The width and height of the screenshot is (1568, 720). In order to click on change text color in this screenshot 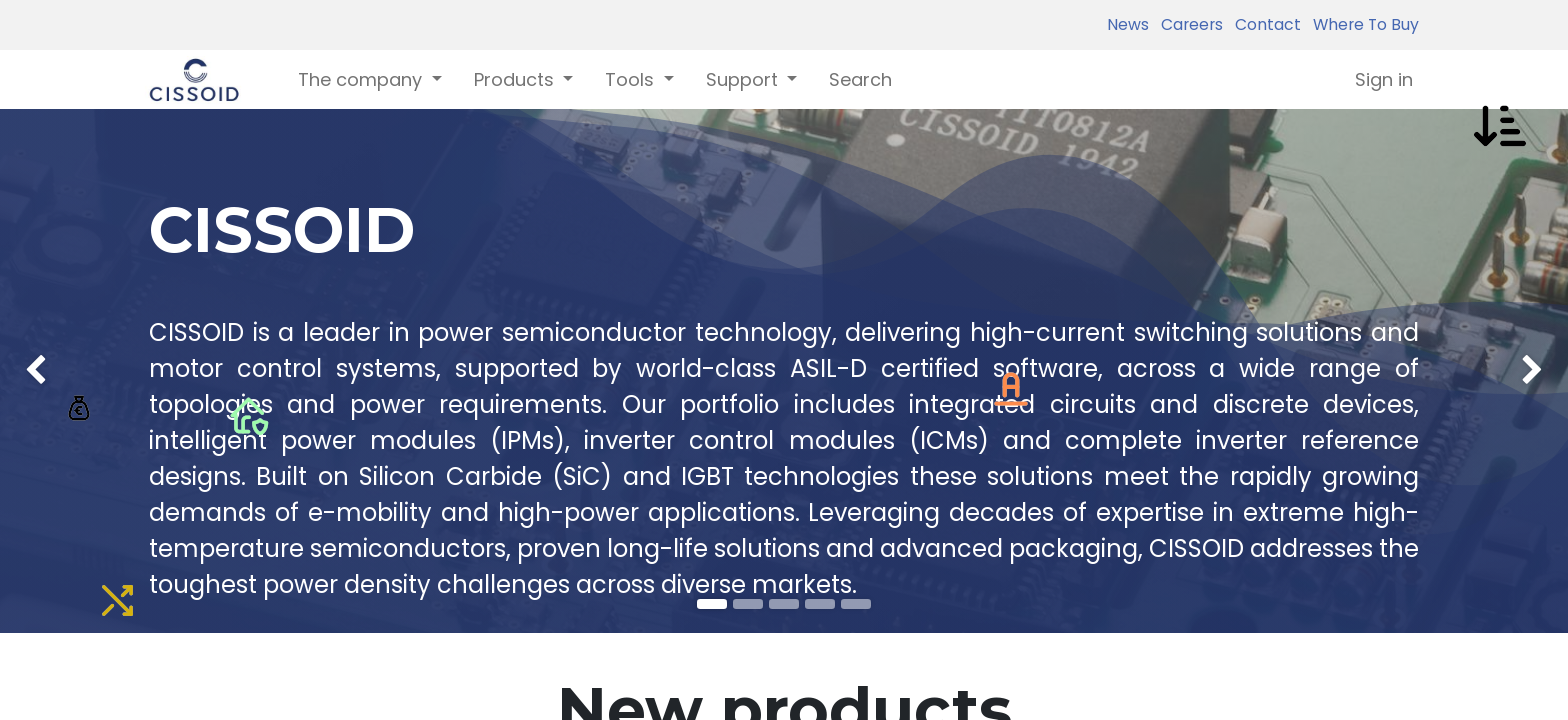, I will do `click(1011, 389)`.